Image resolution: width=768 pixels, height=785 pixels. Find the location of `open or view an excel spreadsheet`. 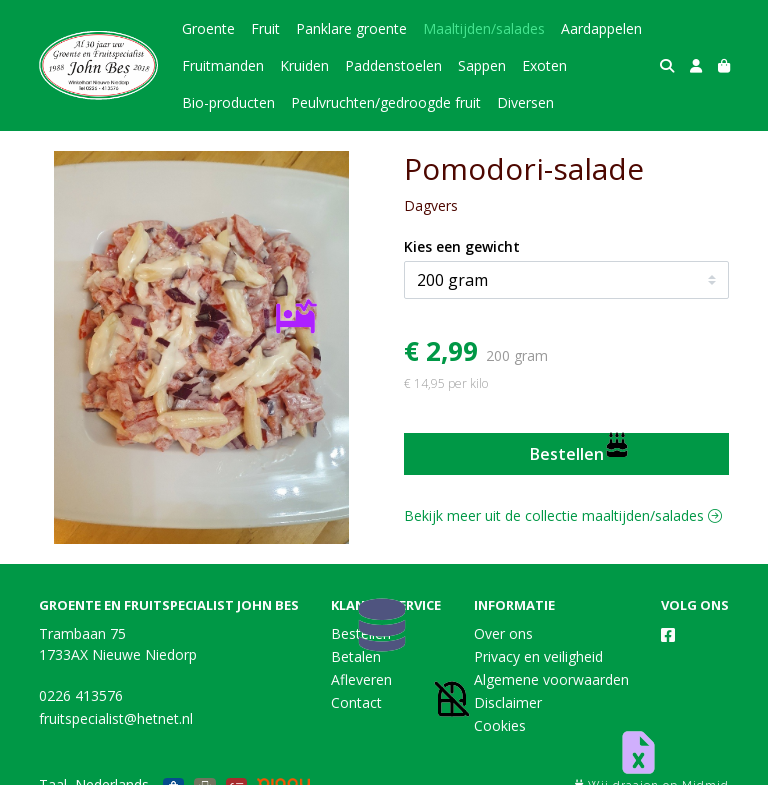

open or view an excel spreadsheet is located at coordinates (638, 752).